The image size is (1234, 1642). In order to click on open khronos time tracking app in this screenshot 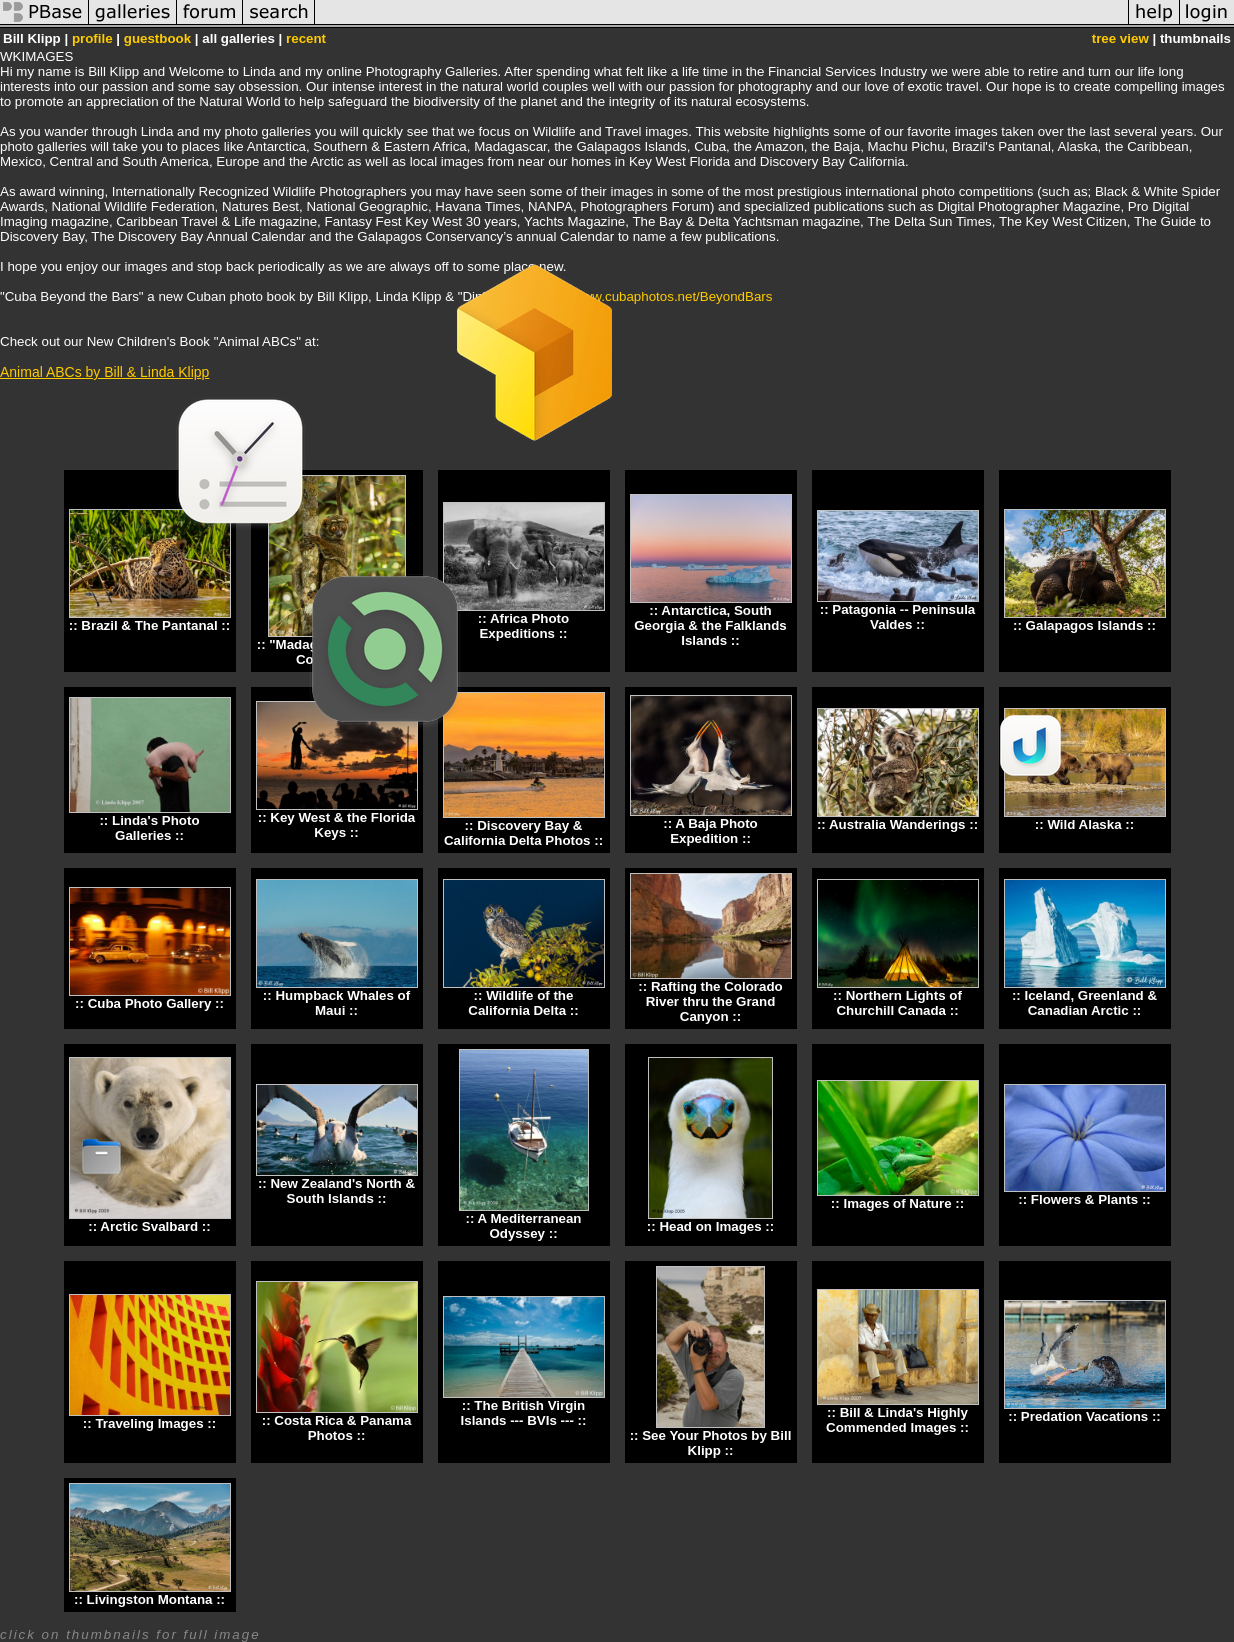, I will do `click(240, 461)`.